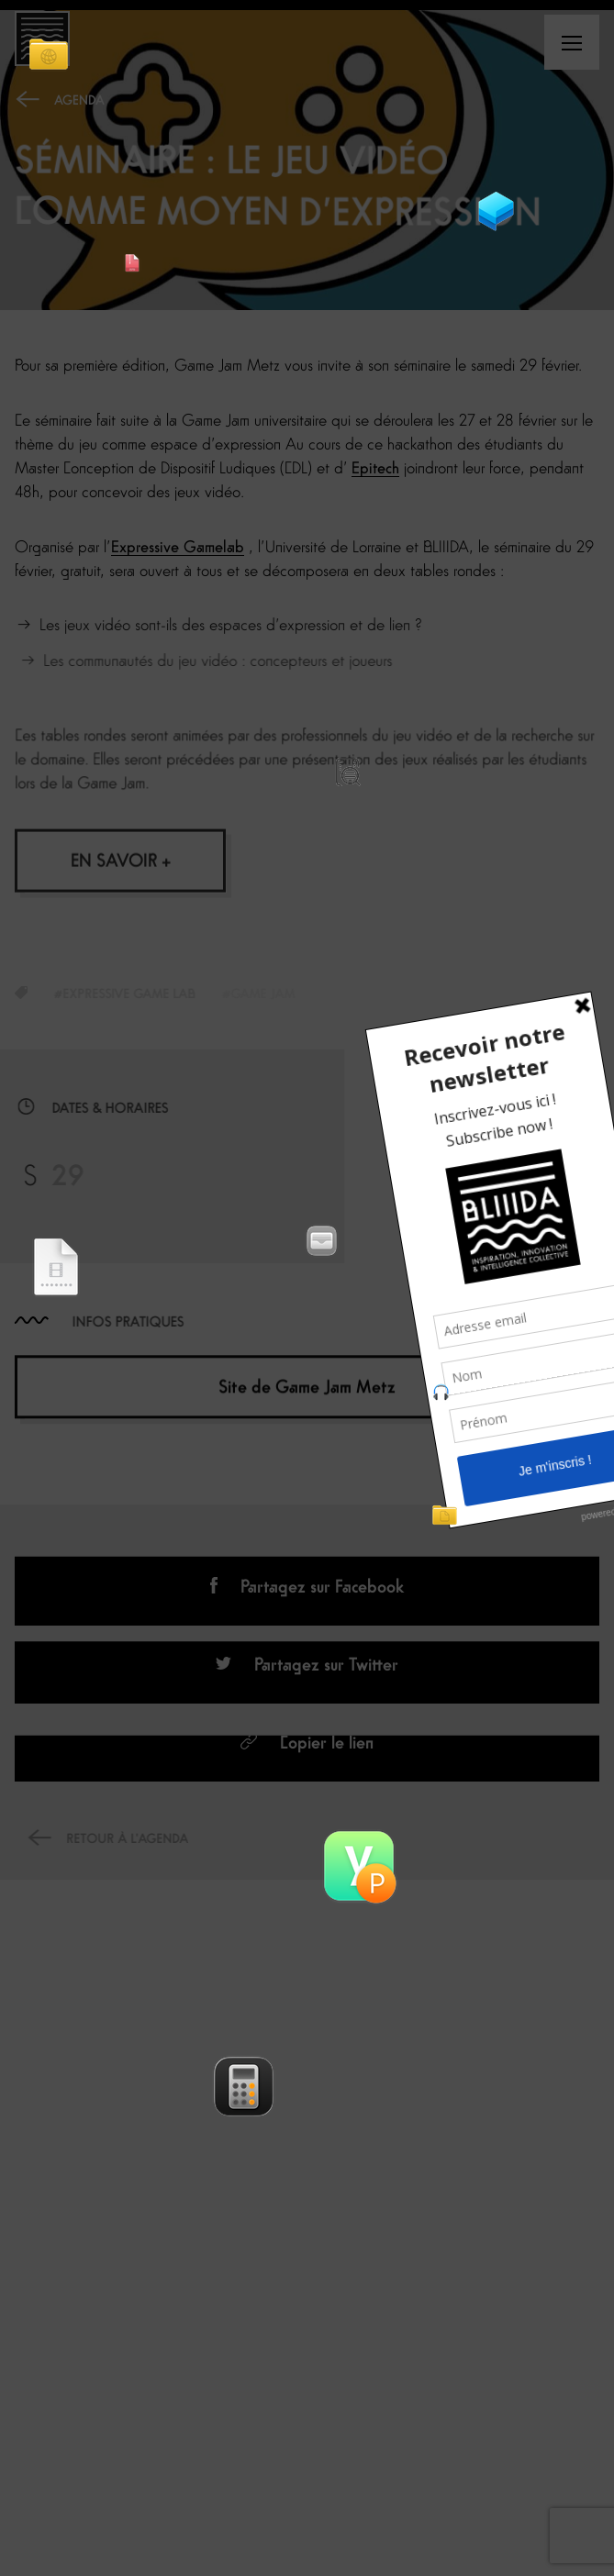  What do you see at coordinates (49, 54) in the screenshot?
I see `folder containing HTML or web files` at bounding box center [49, 54].